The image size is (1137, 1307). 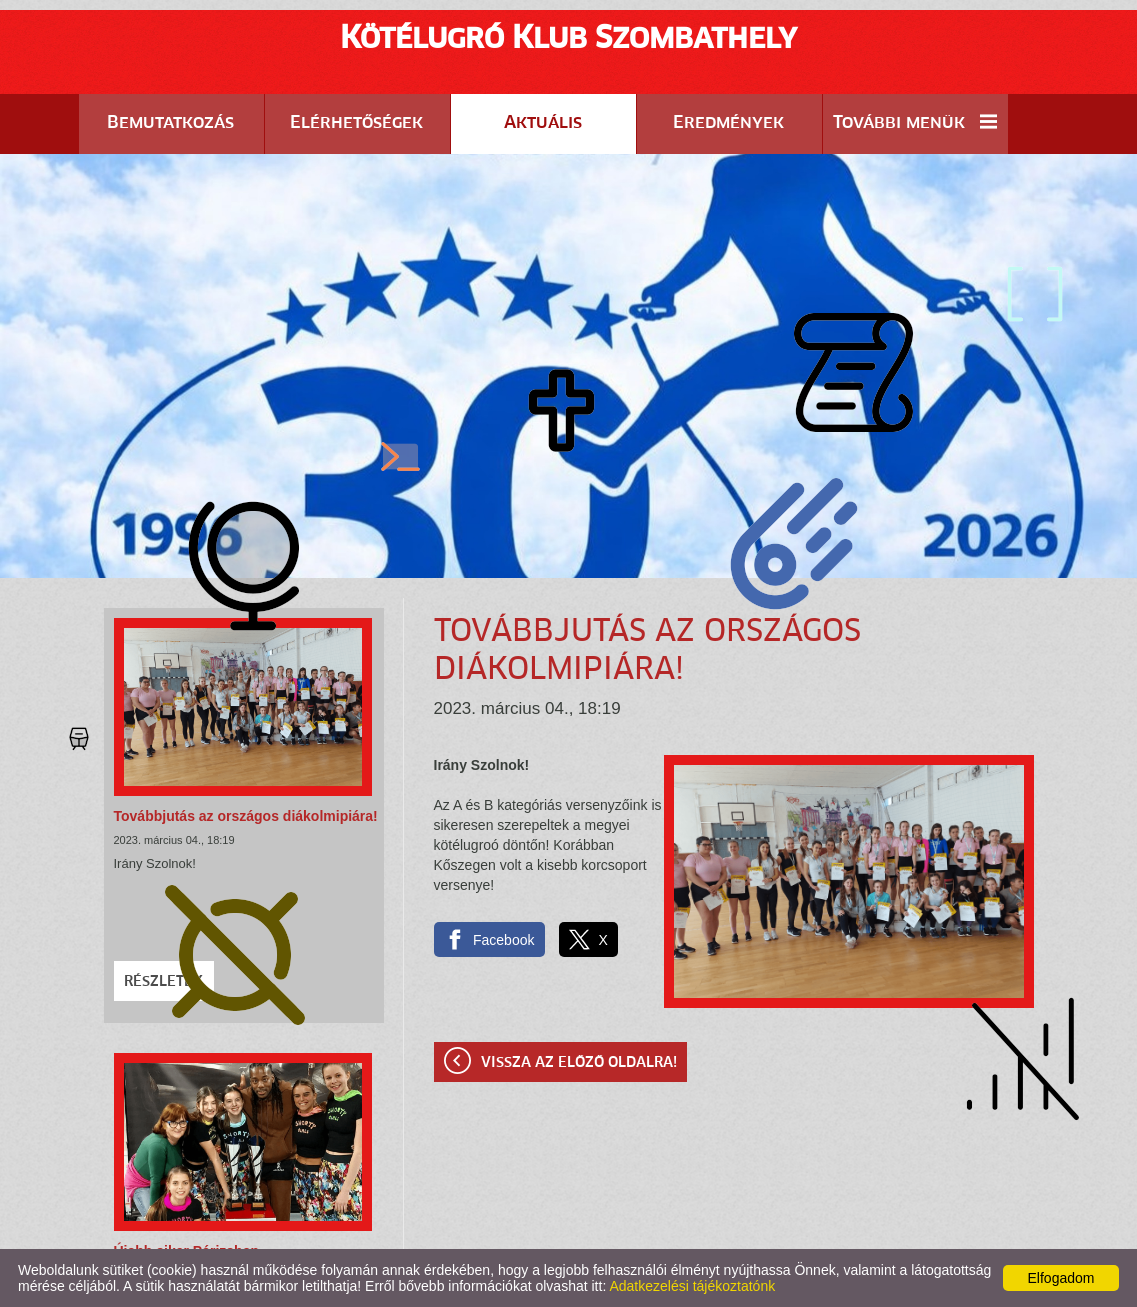 I want to click on insert or edit code brackets, so click(x=1035, y=294).